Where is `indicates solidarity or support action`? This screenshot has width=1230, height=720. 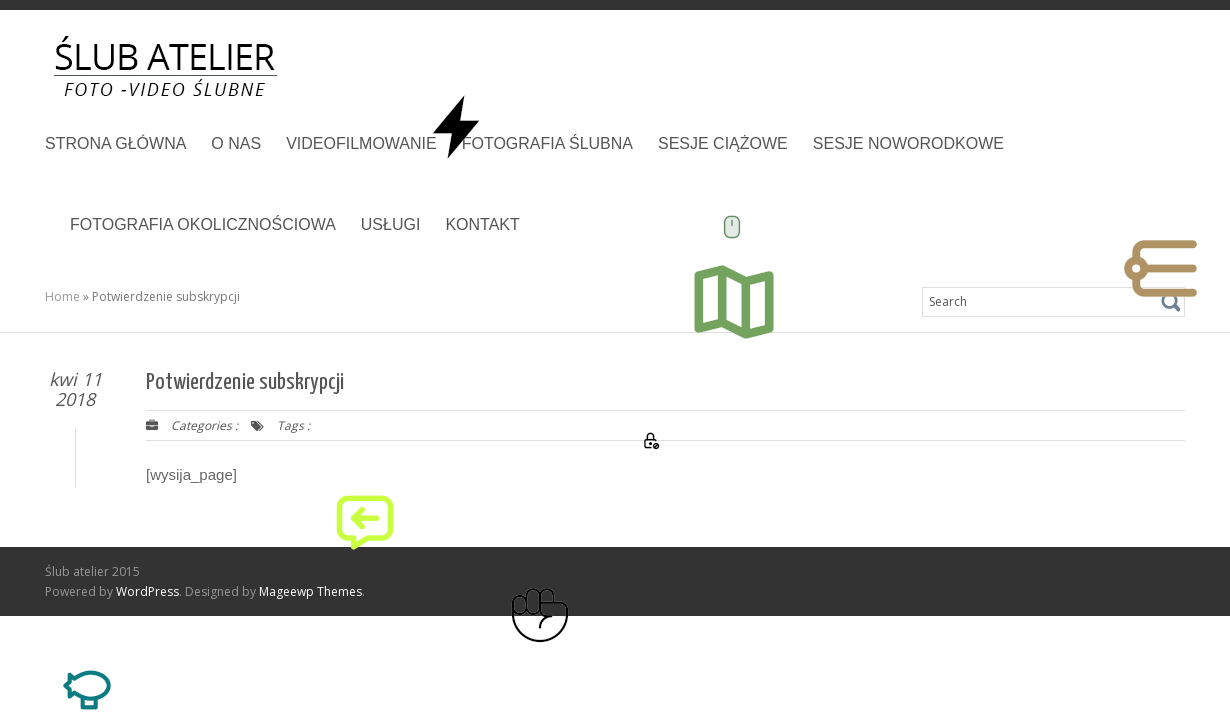
indicates solidarity or support action is located at coordinates (540, 614).